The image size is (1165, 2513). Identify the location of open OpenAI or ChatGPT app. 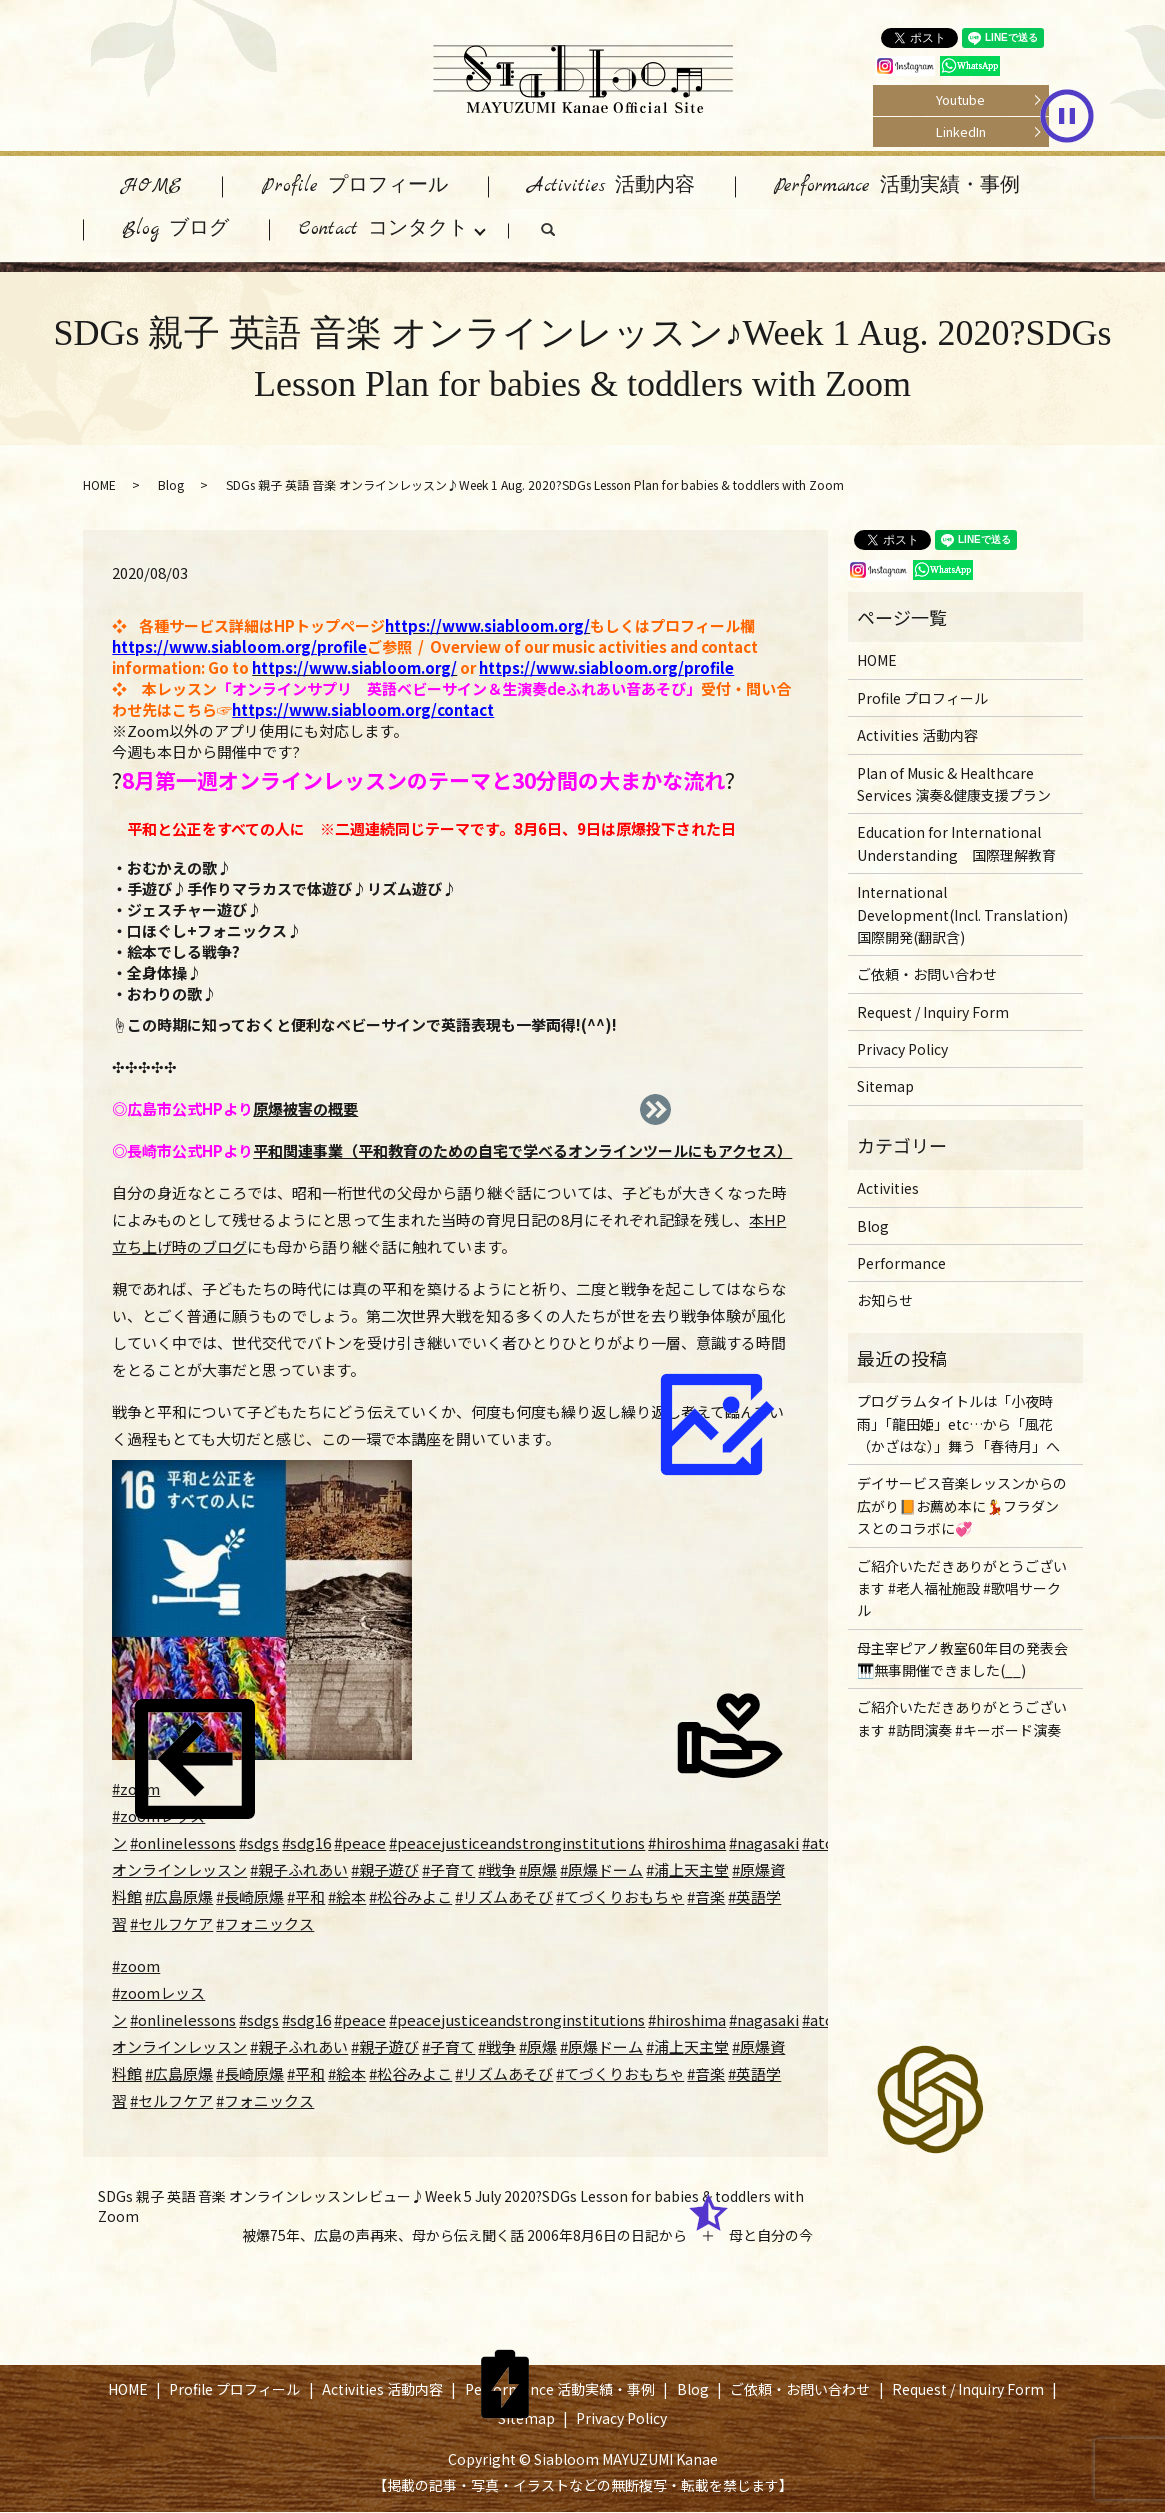
(930, 2099).